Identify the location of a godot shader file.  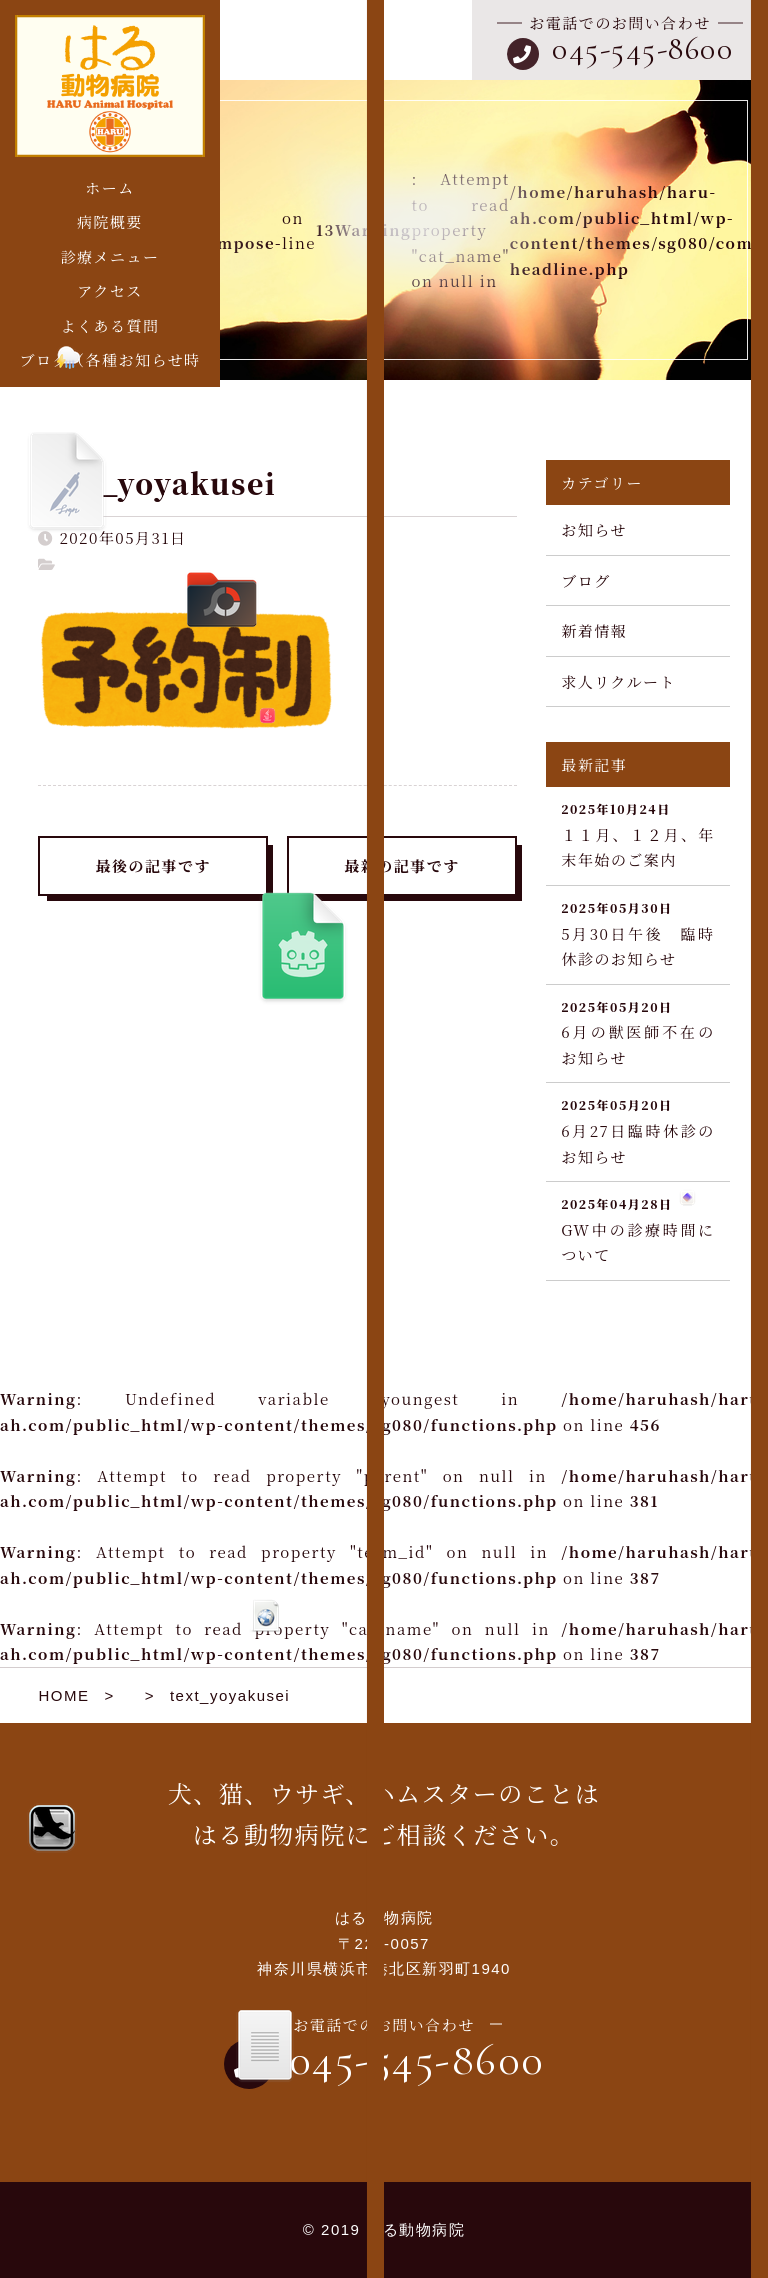
(303, 948).